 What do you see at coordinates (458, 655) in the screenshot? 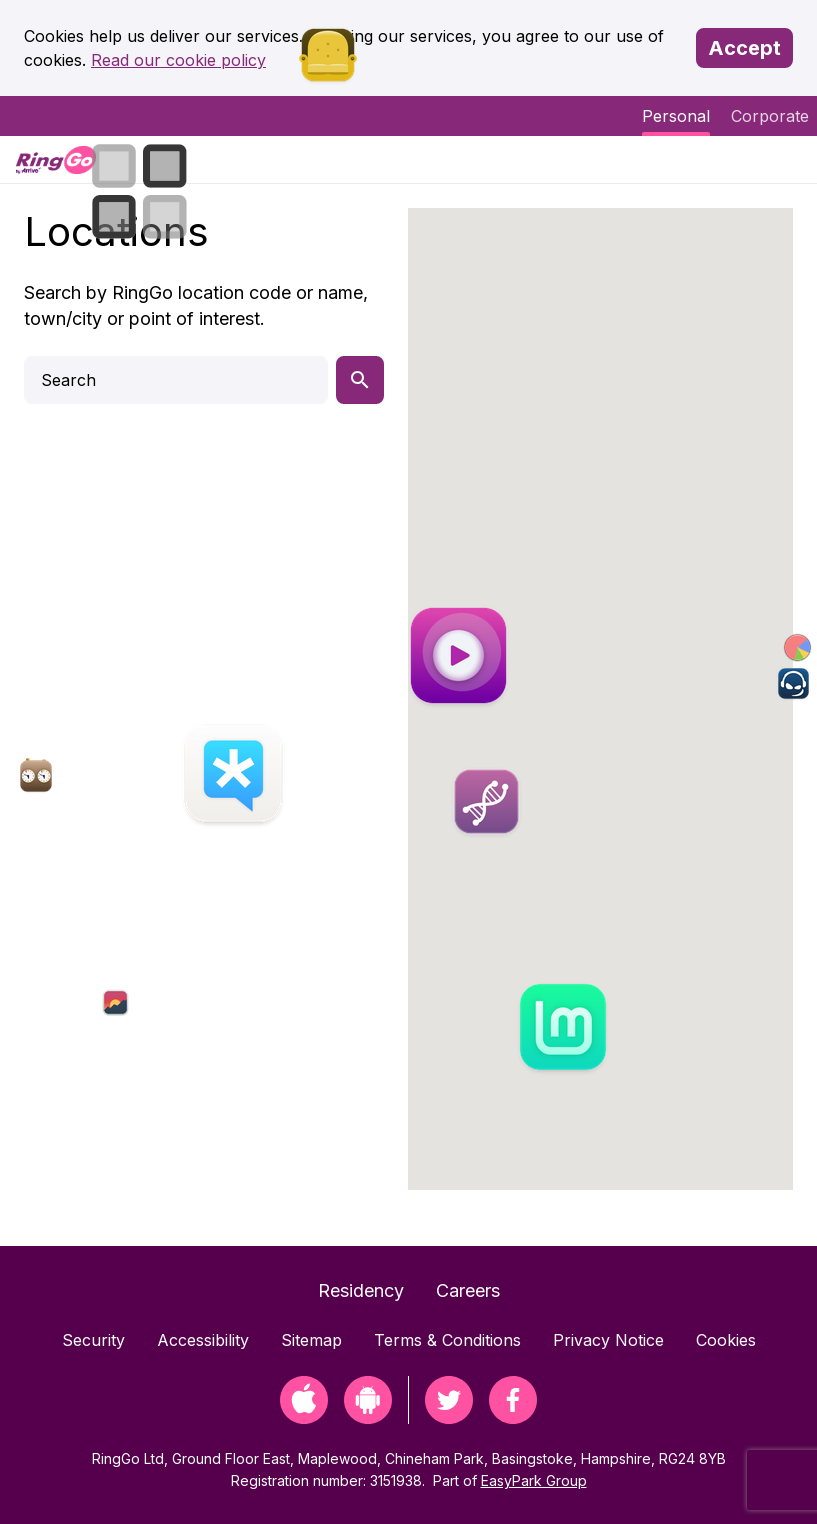
I see `open mpv media player` at bounding box center [458, 655].